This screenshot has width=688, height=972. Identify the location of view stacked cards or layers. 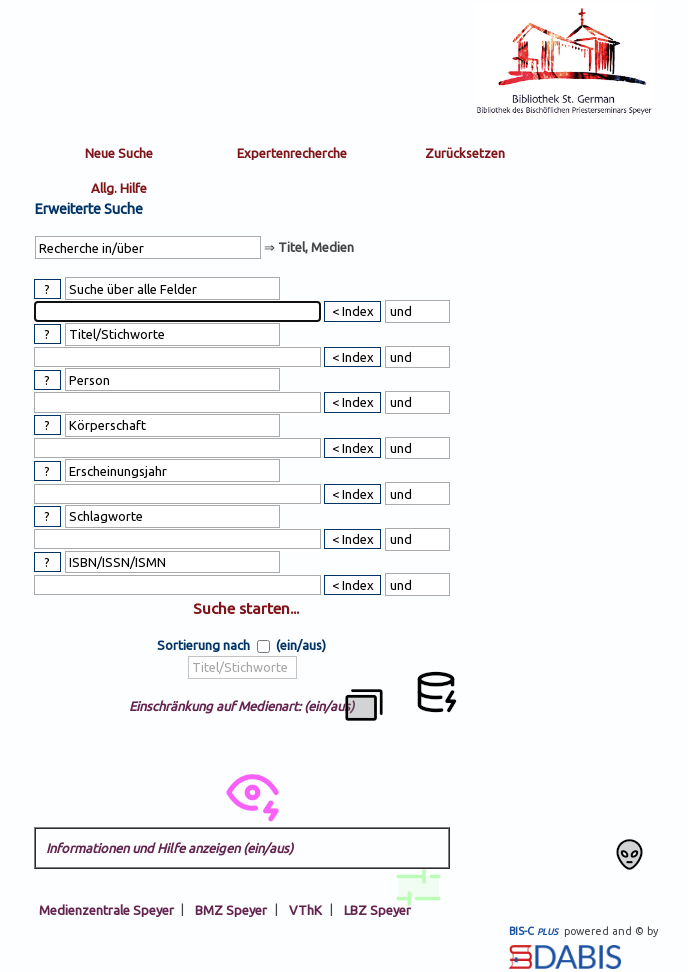
(364, 705).